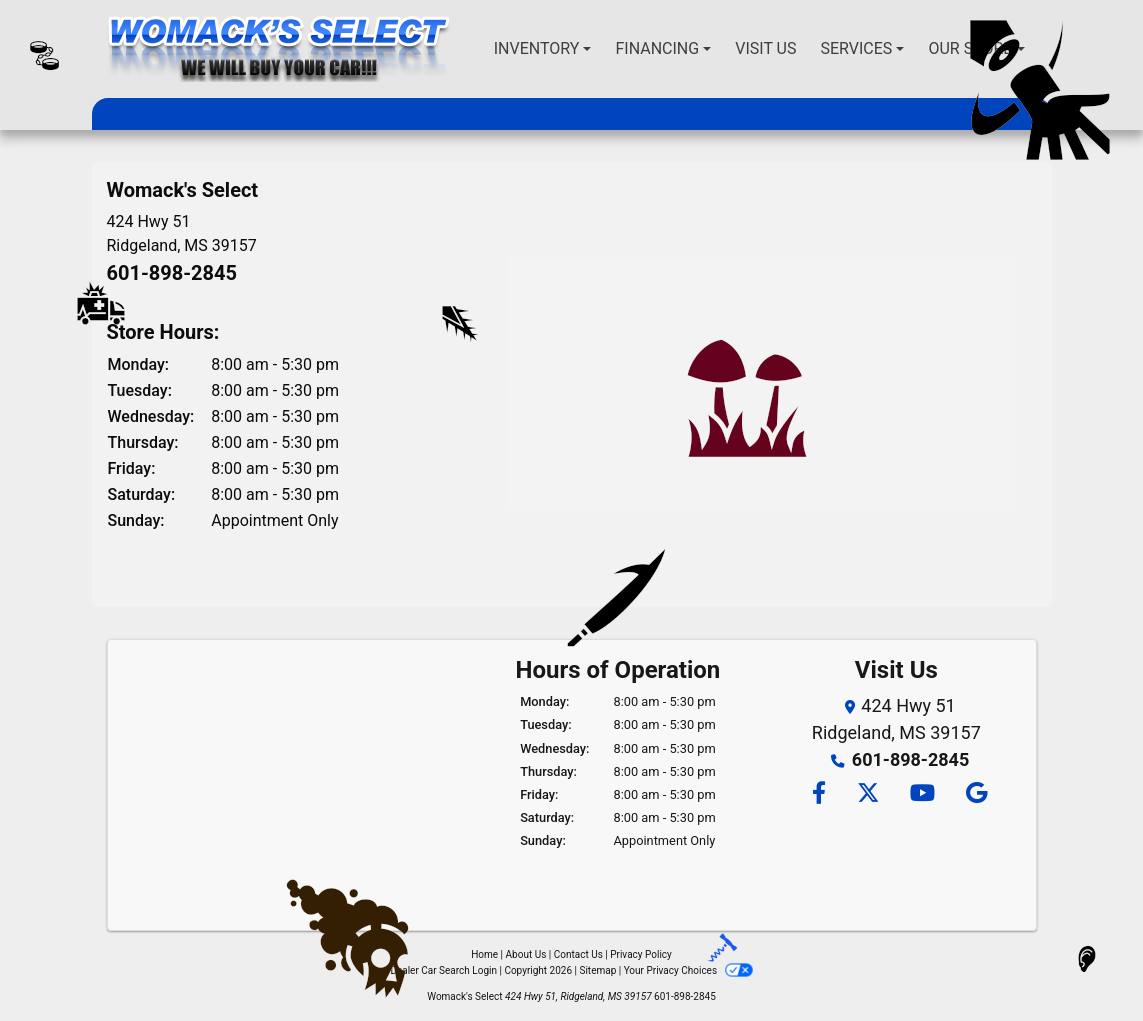 This screenshot has width=1143, height=1021. What do you see at coordinates (722, 947) in the screenshot?
I see `wine or beverage tool in a kitchen app` at bounding box center [722, 947].